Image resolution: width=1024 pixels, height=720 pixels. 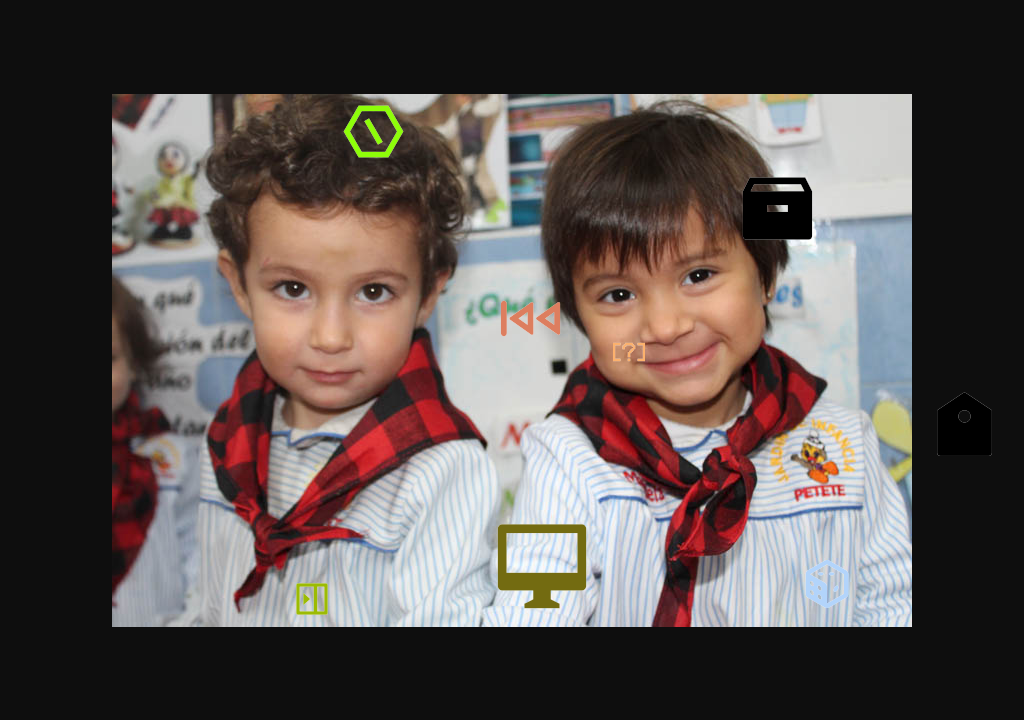 I want to click on mac desktop or imac device, so click(x=542, y=564).